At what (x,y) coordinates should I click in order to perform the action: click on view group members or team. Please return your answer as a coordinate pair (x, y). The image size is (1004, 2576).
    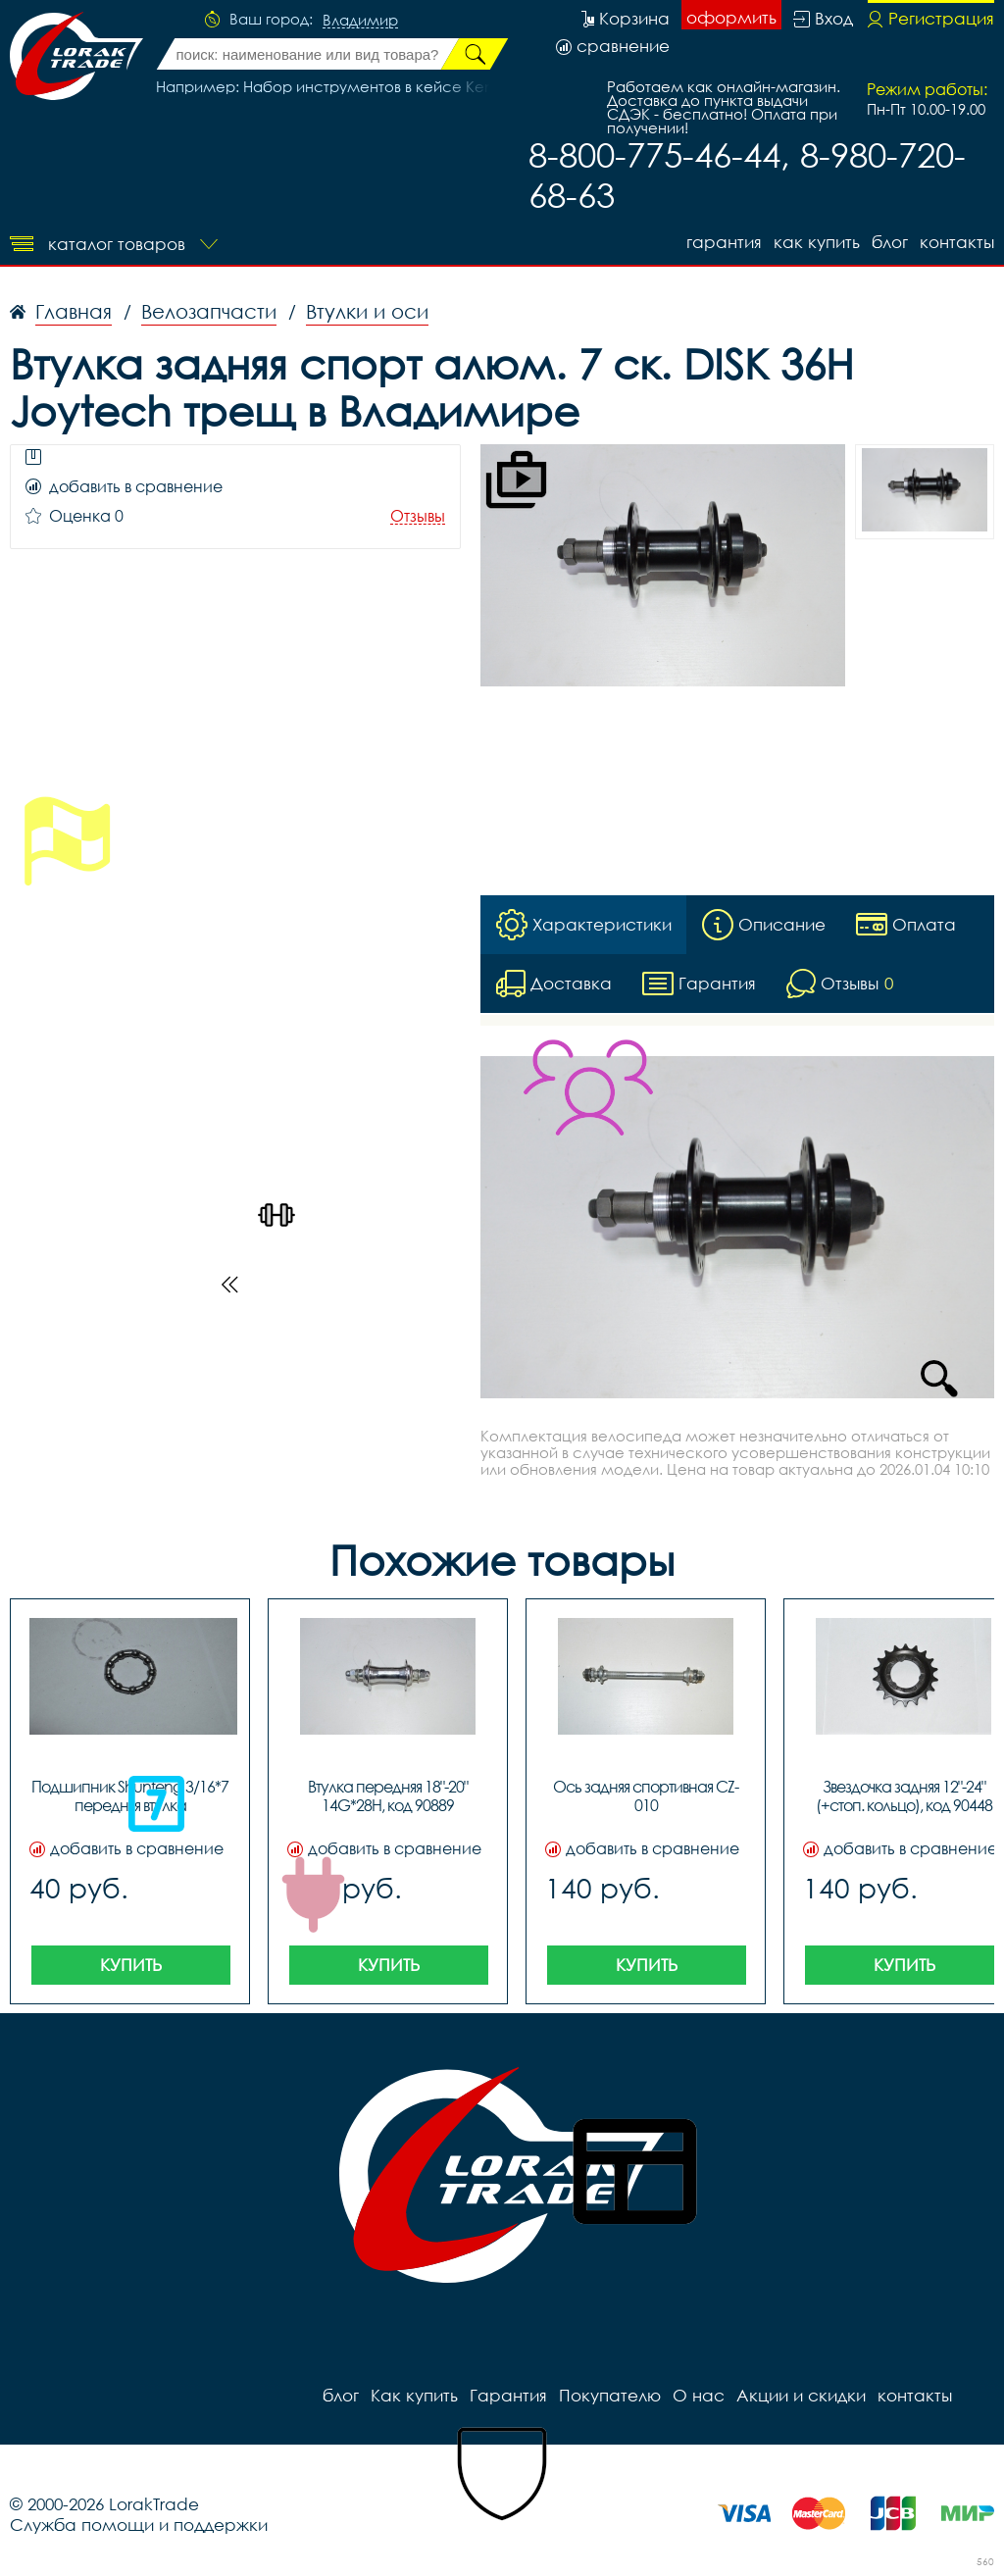
    Looking at the image, I should click on (589, 1083).